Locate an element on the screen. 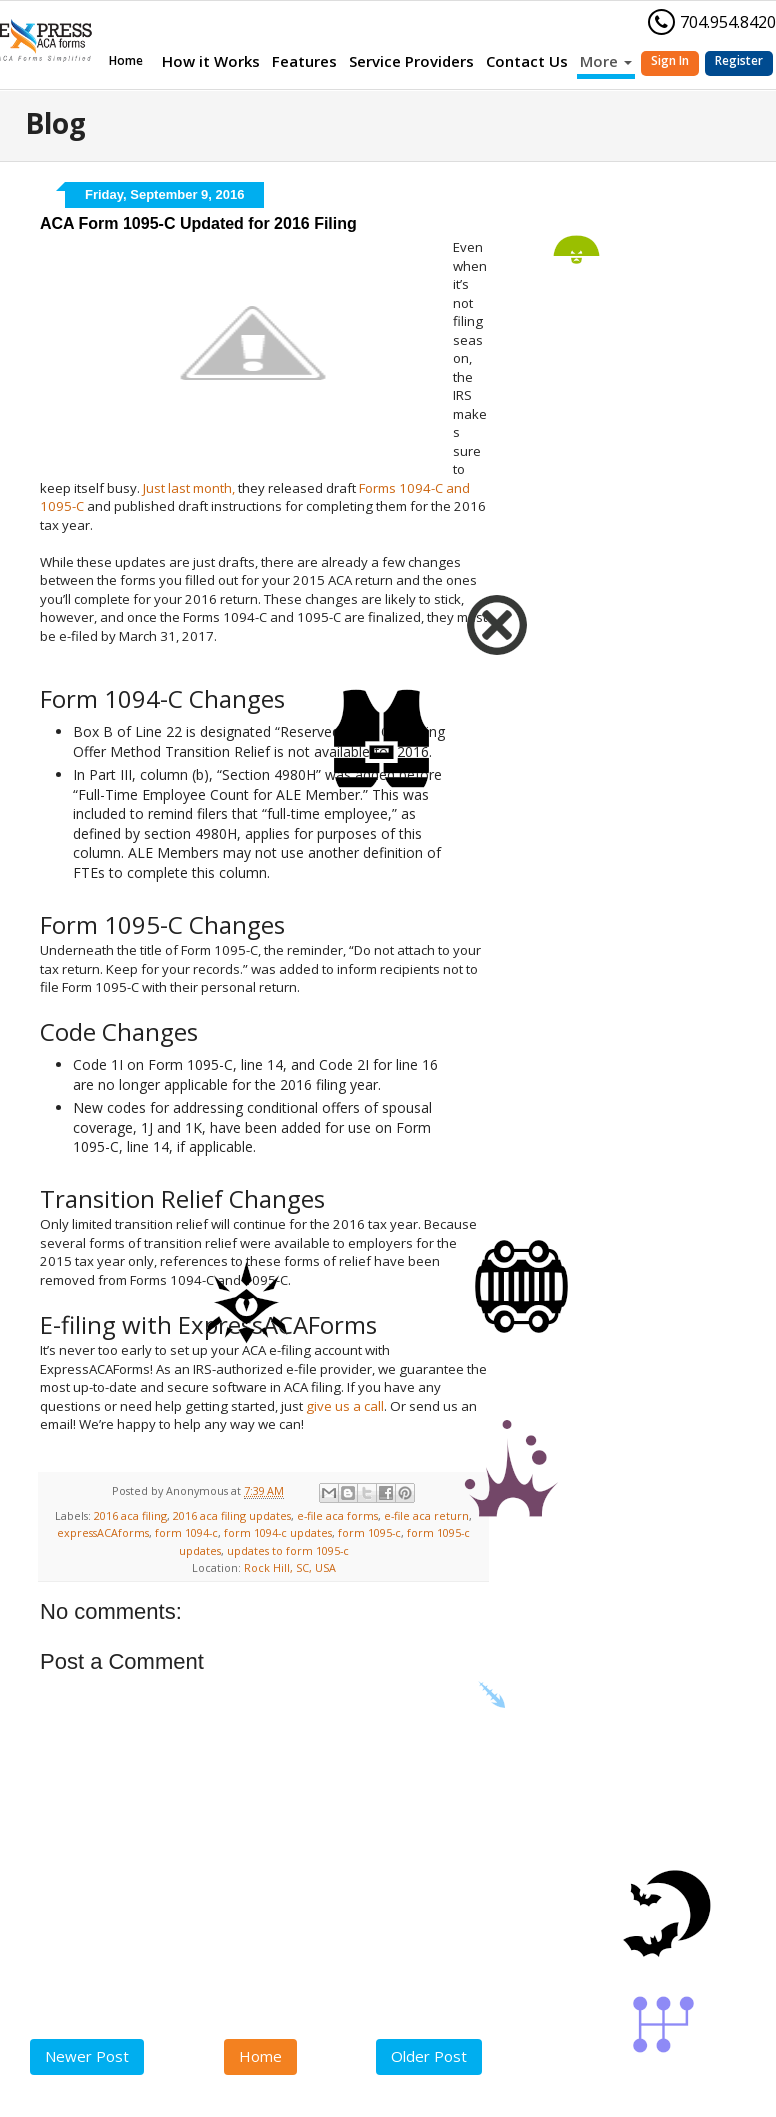 The height and width of the screenshot is (2117, 776). select manual transmission mode is located at coordinates (663, 2024).